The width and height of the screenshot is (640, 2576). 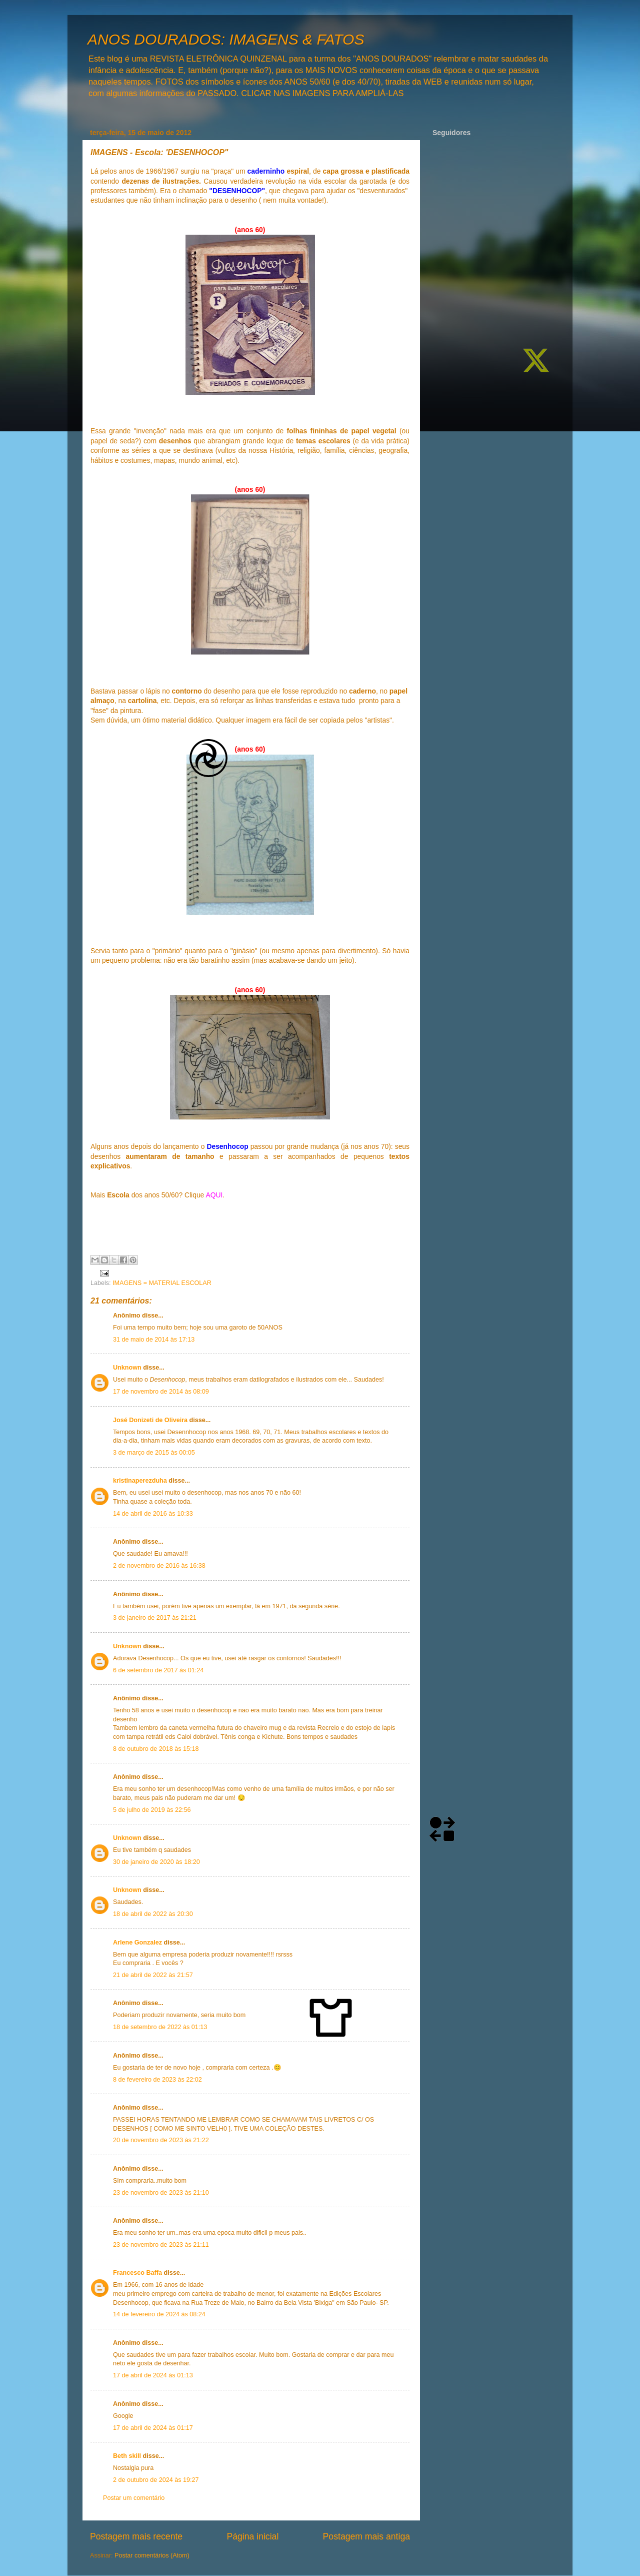 I want to click on swap or exchange between two items, so click(x=442, y=1829).